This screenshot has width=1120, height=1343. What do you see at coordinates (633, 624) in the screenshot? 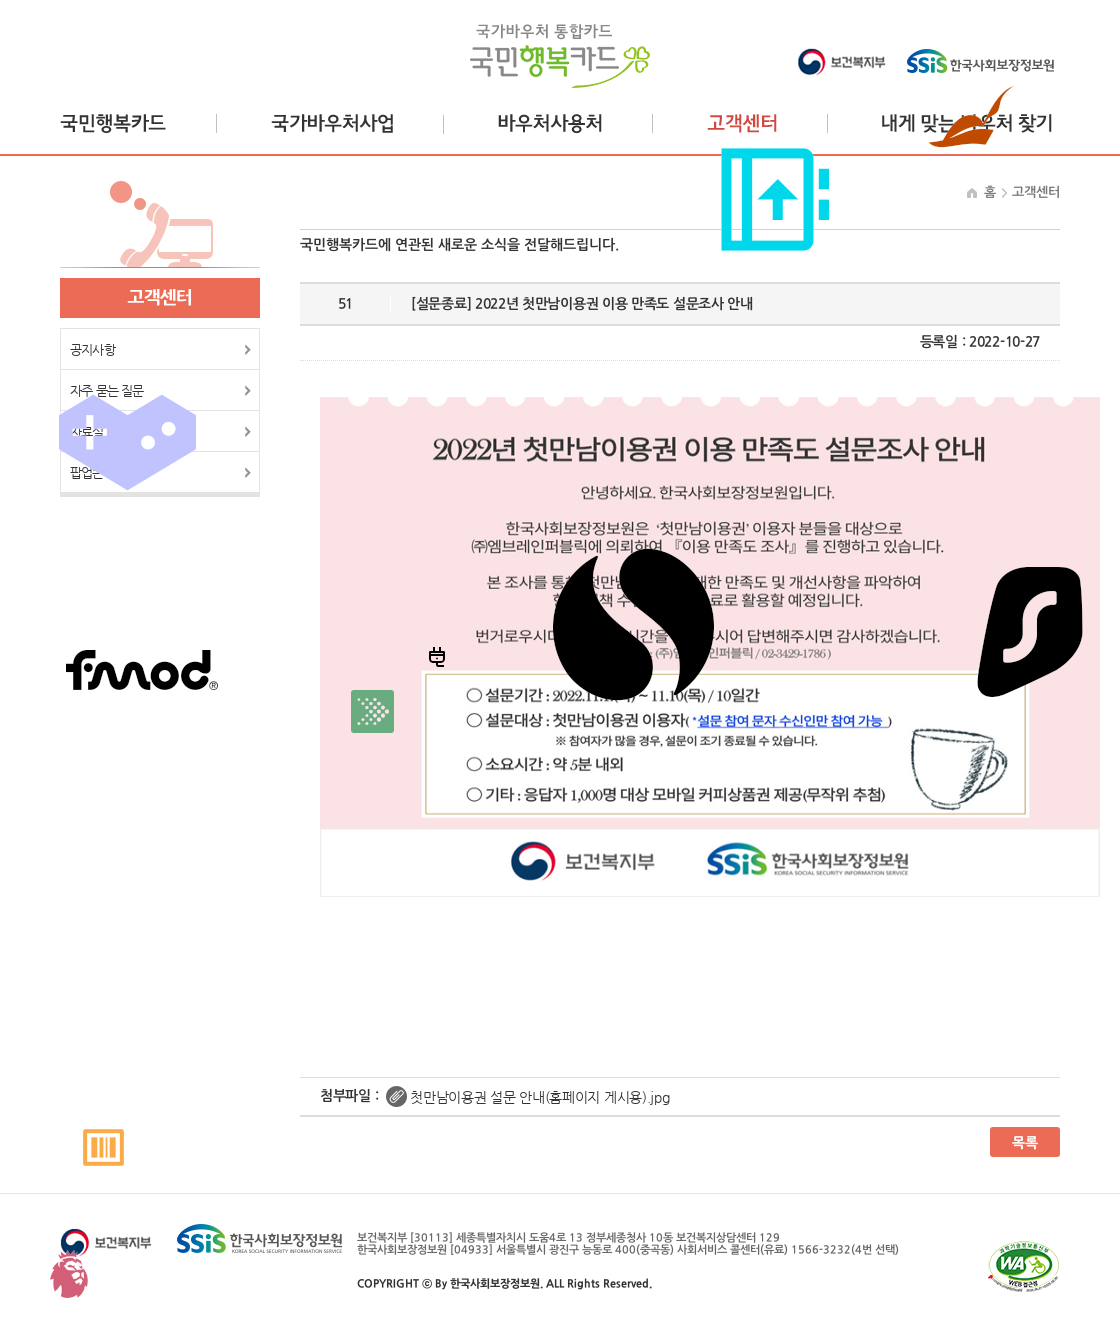
I see `open similarweb analytics platform` at bounding box center [633, 624].